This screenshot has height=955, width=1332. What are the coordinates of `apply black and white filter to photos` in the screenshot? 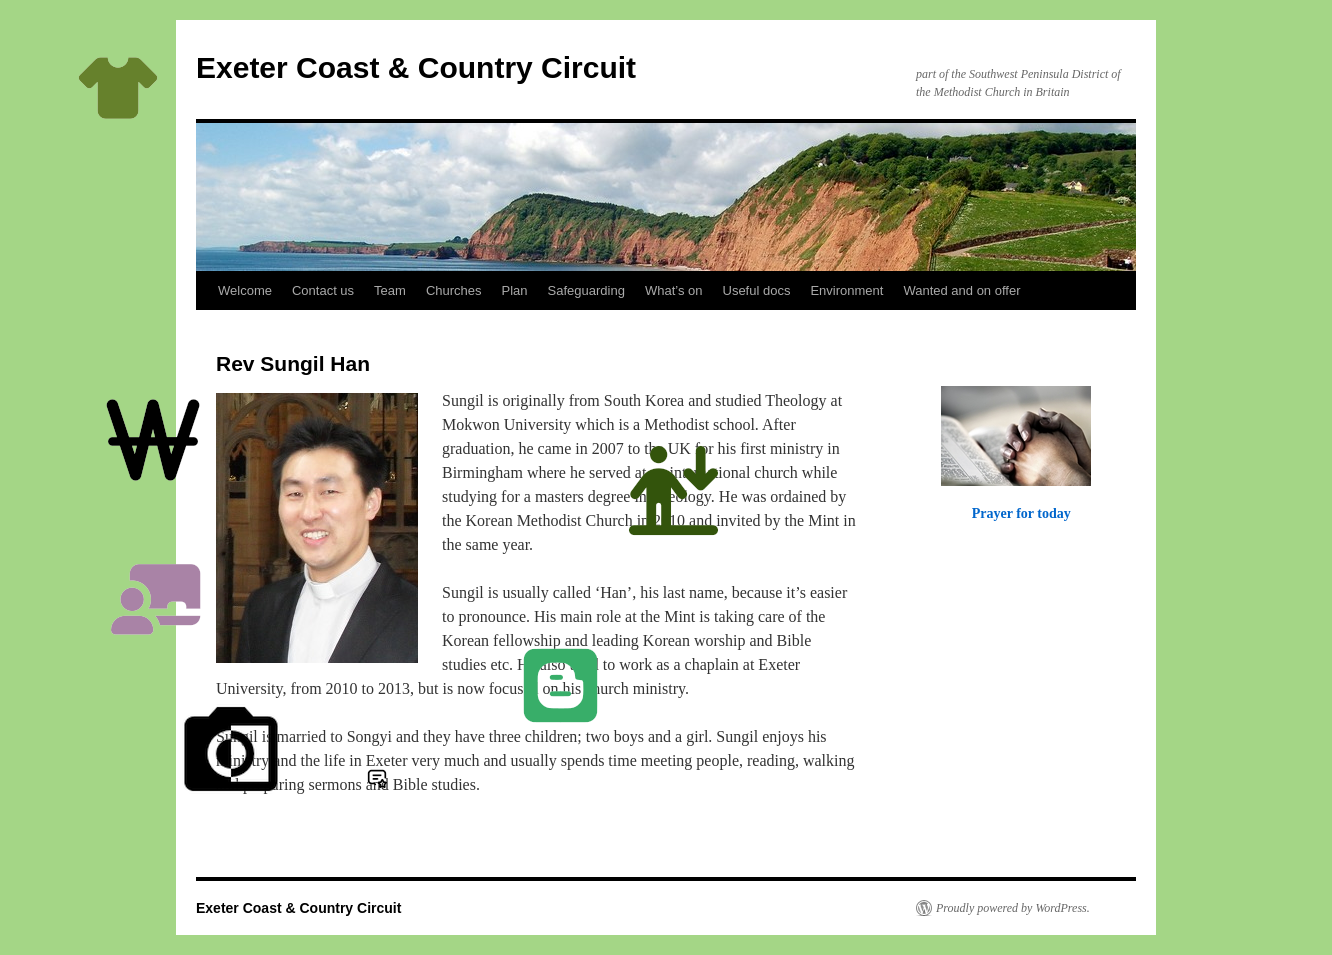 It's located at (231, 749).